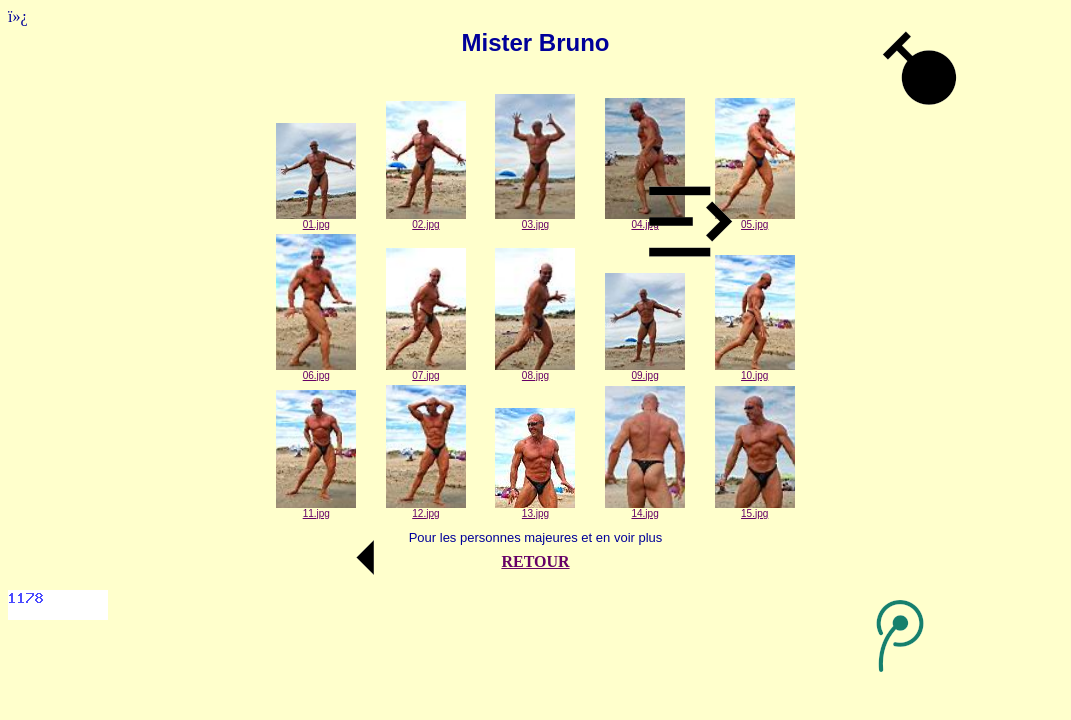 The height and width of the screenshot is (720, 1071). Describe the element at coordinates (369, 557) in the screenshot. I see `navigate to the previous item` at that location.